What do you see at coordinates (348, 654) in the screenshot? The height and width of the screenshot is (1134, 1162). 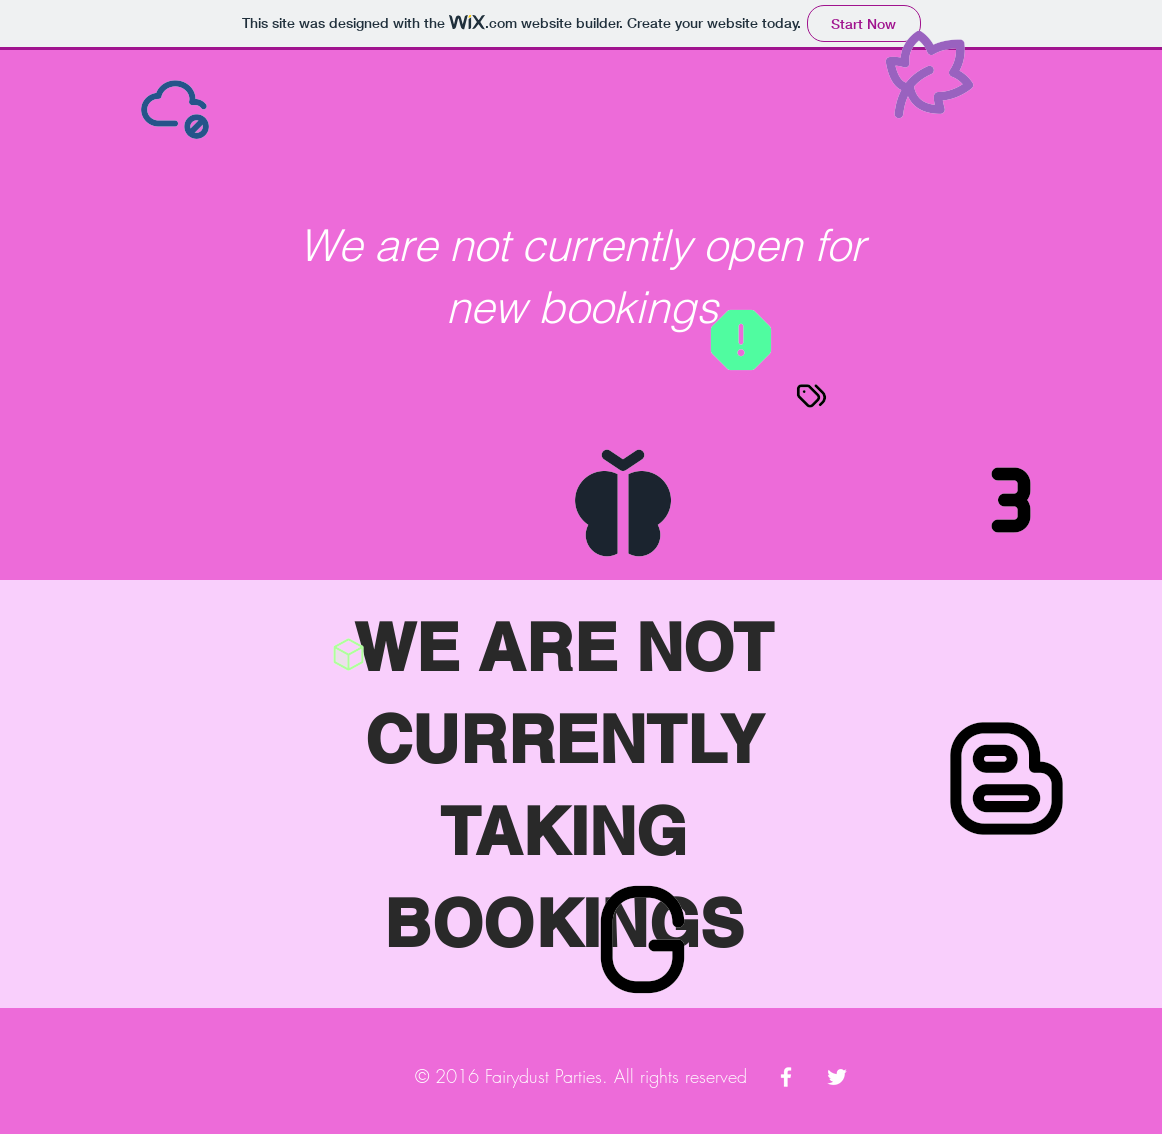 I see `view 3D model or object` at bounding box center [348, 654].